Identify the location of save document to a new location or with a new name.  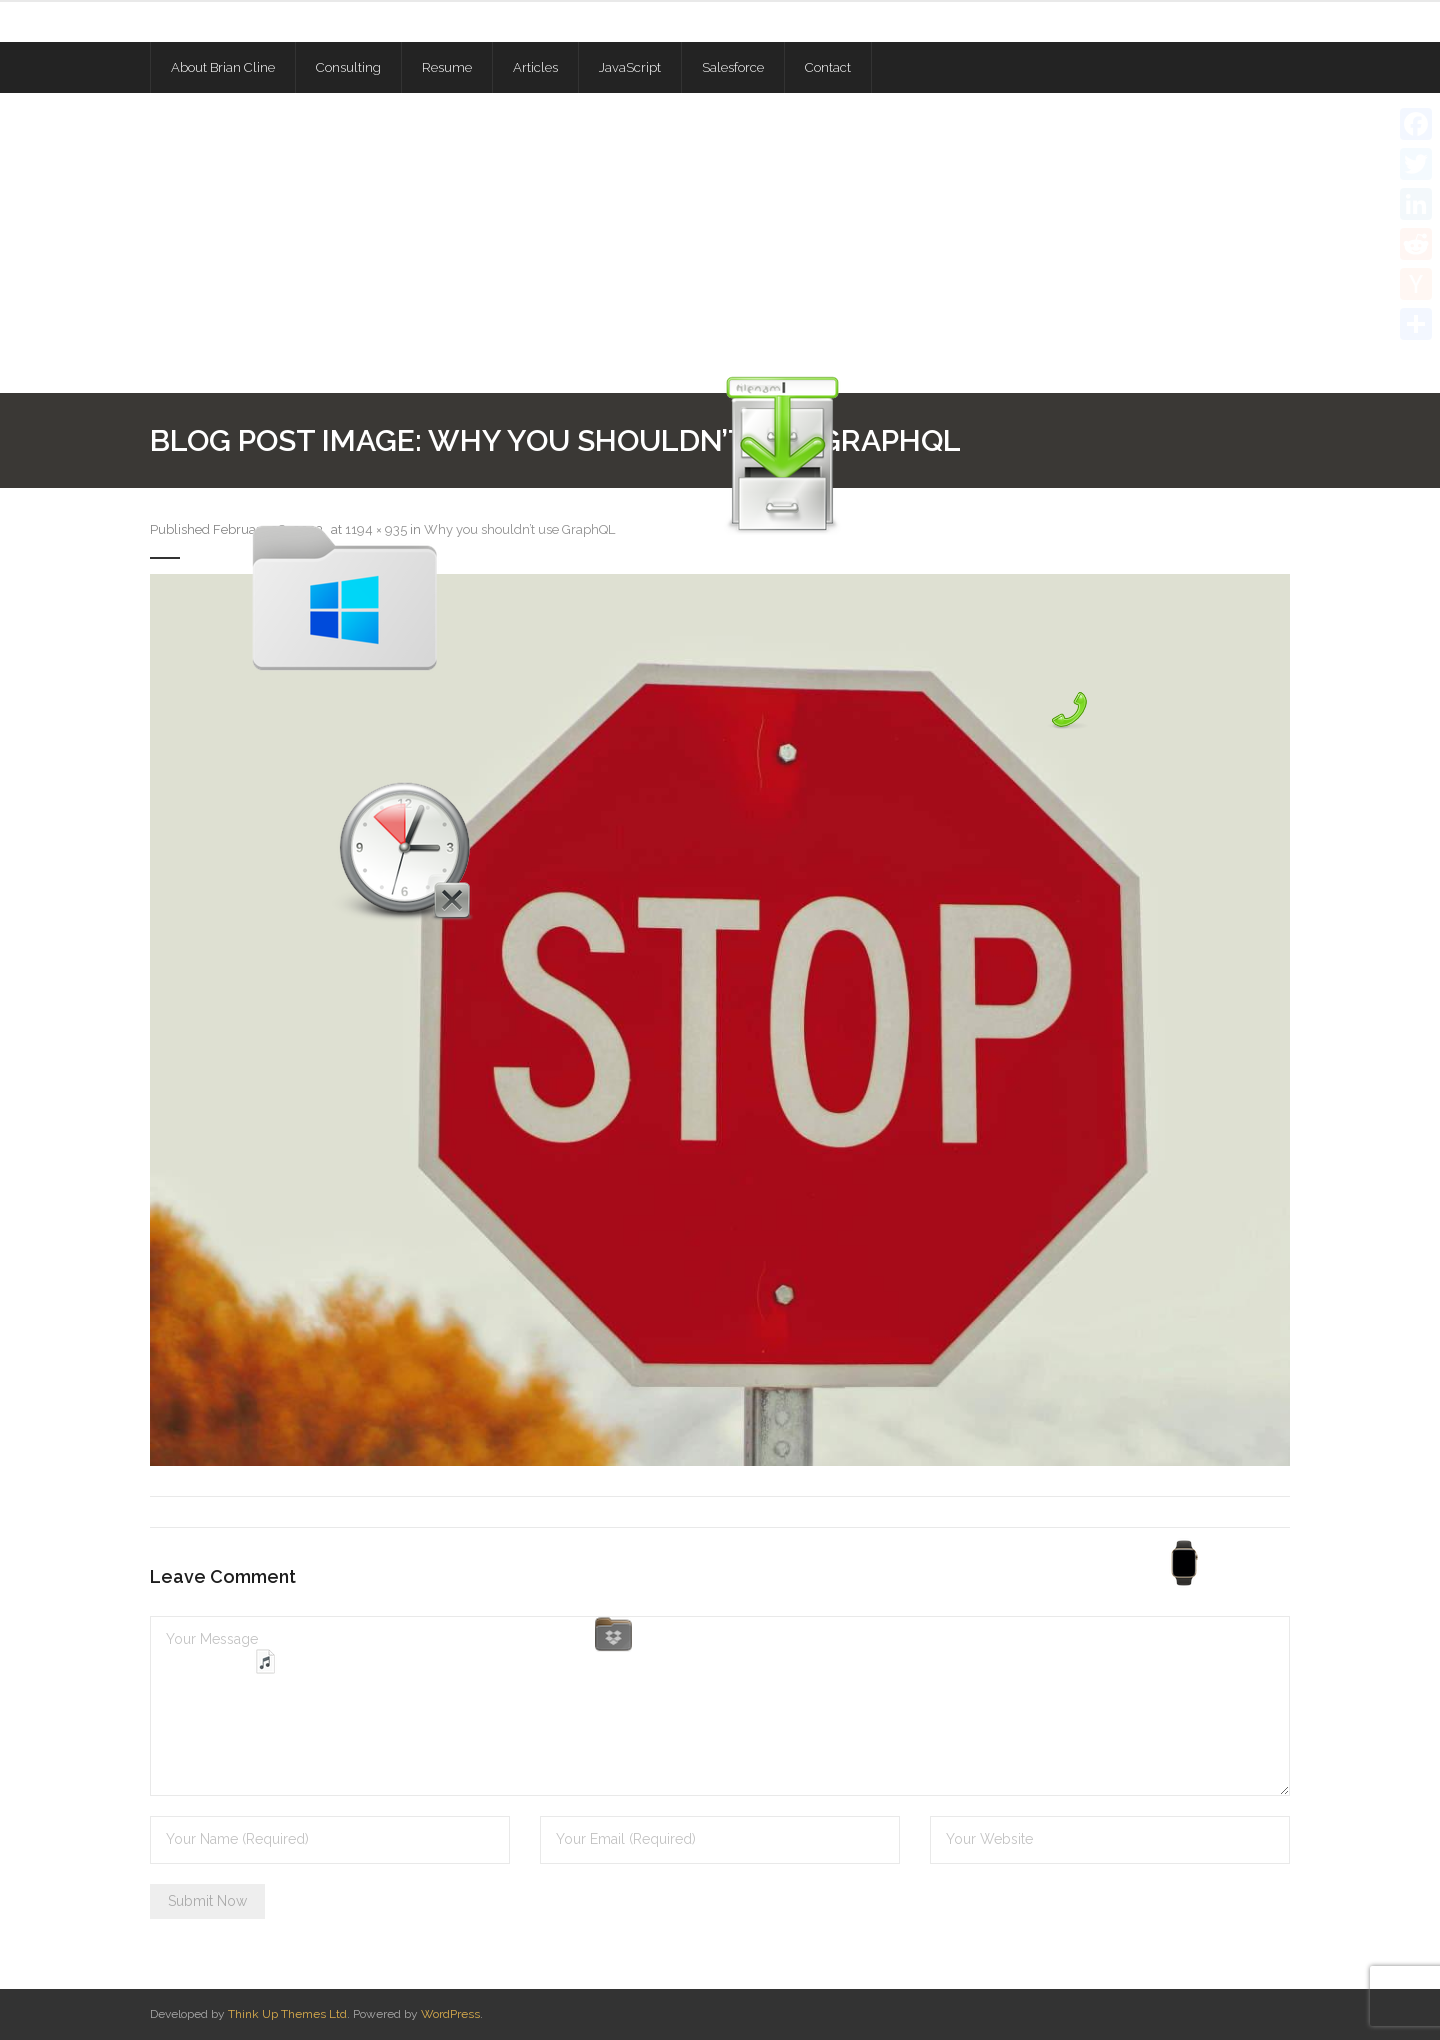
(782, 458).